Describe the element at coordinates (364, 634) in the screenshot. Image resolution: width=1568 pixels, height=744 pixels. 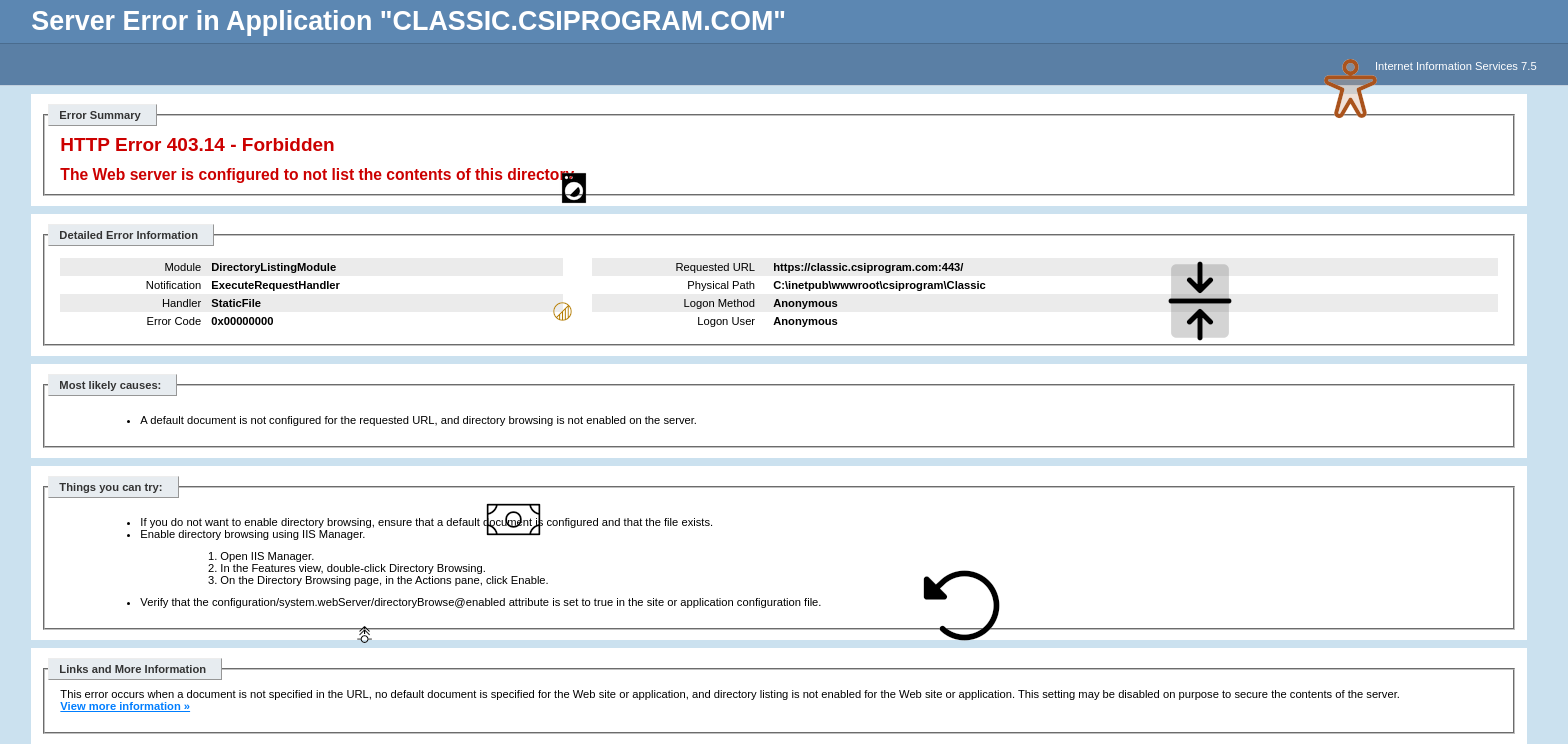
I see `force push changes to a repository` at that location.